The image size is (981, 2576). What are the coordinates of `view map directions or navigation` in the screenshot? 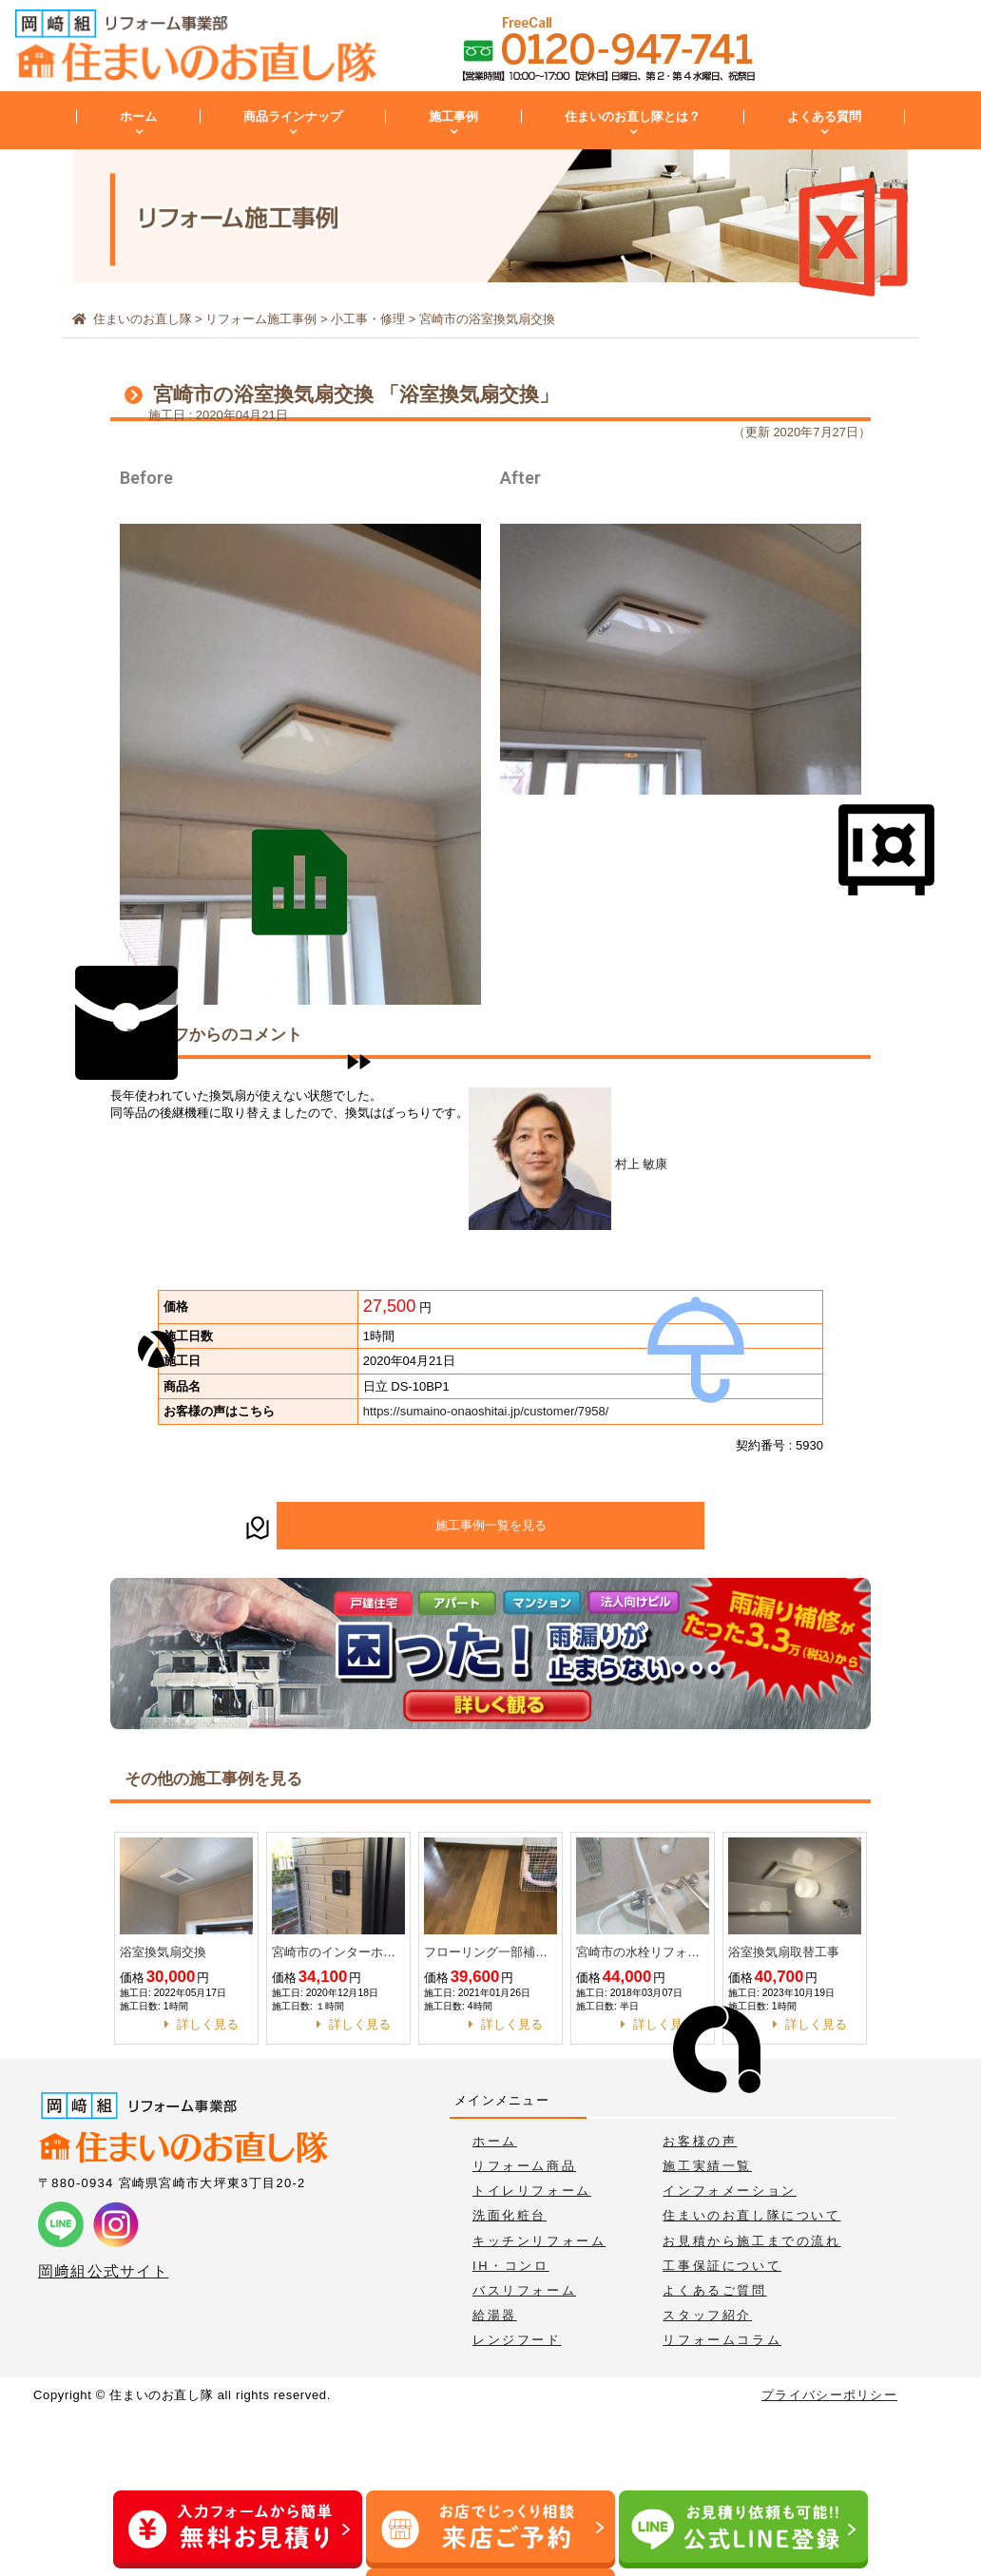 It's located at (258, 1528).